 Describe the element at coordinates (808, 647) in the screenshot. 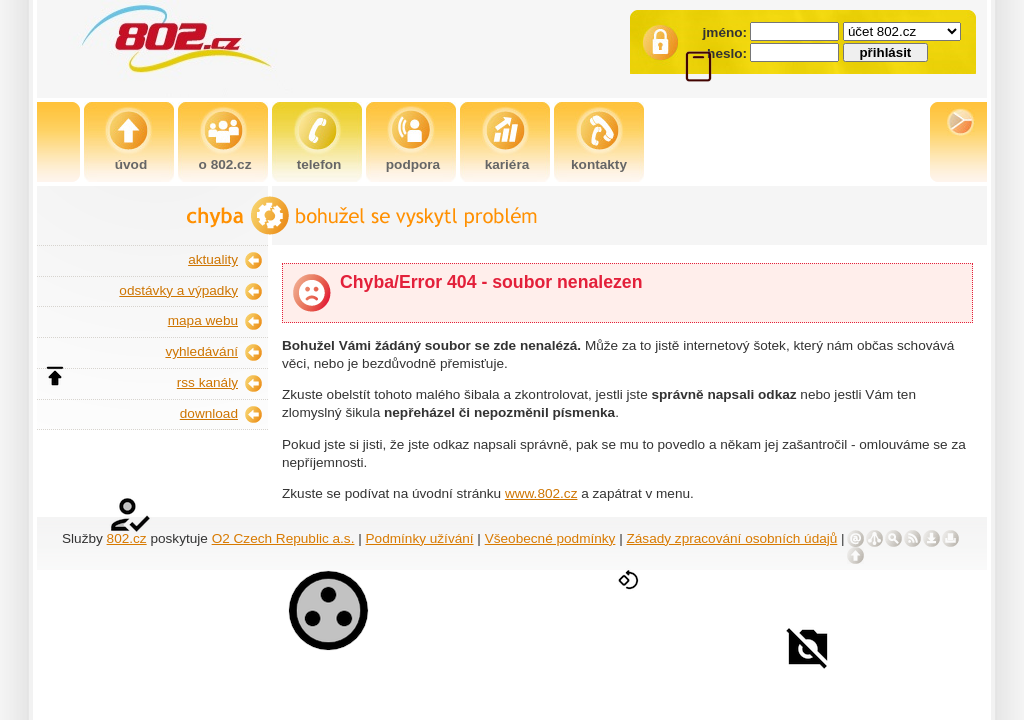

I see `photography not allowed in this area` at that location.